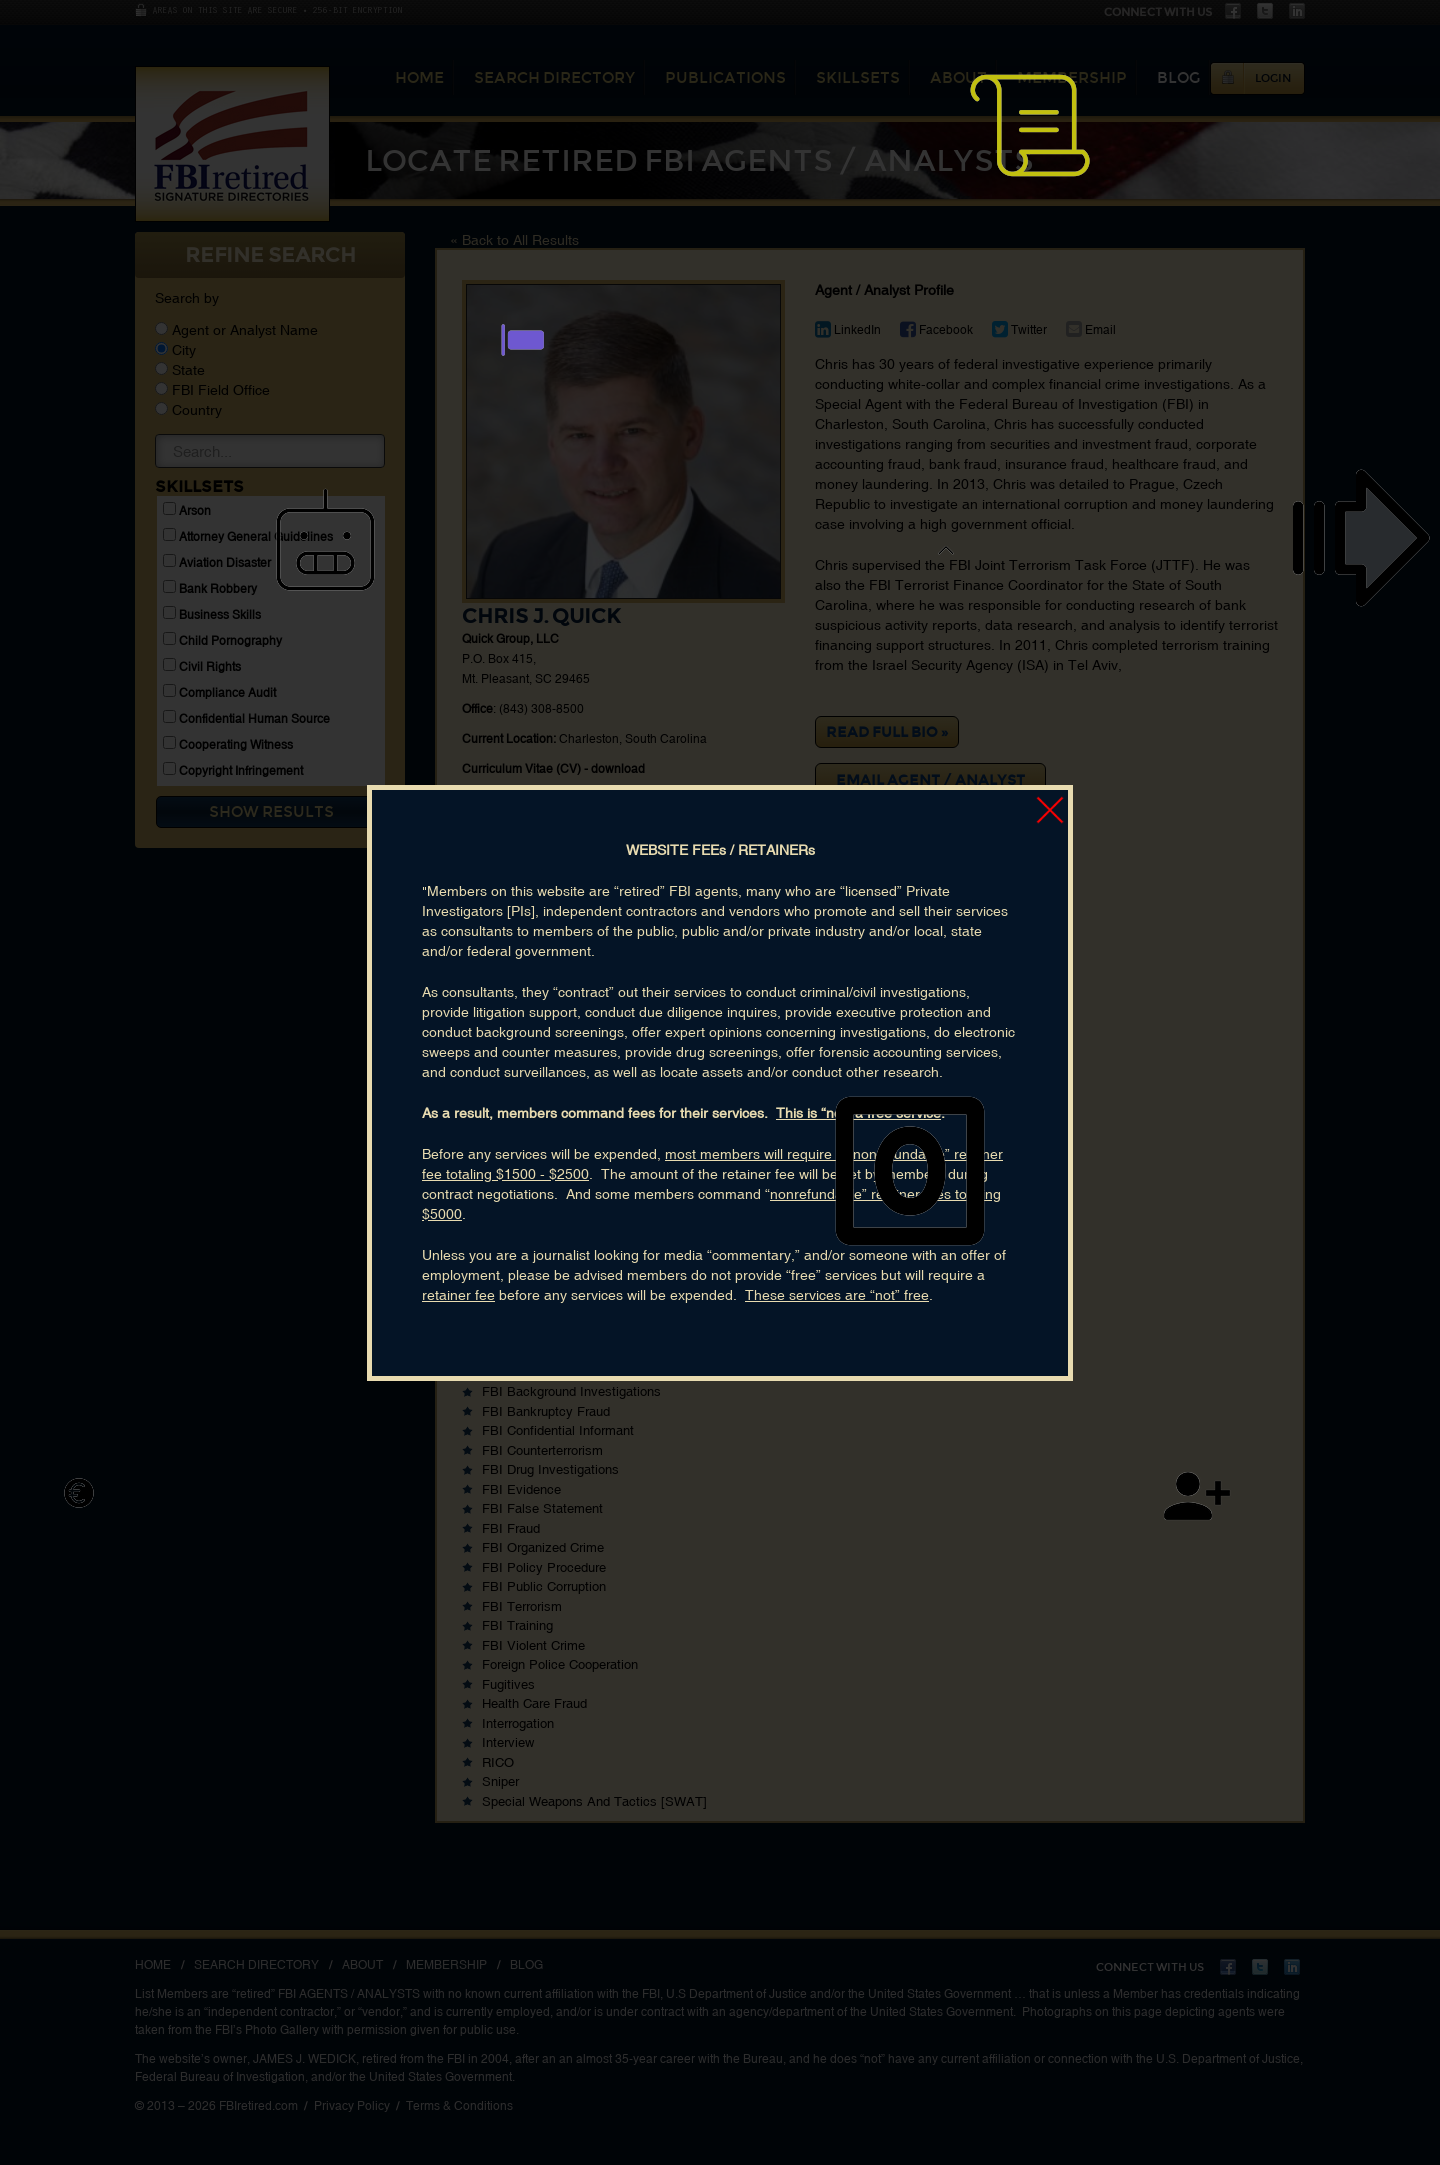  I want to click on indicates zero items or count, so click(910, 1171).